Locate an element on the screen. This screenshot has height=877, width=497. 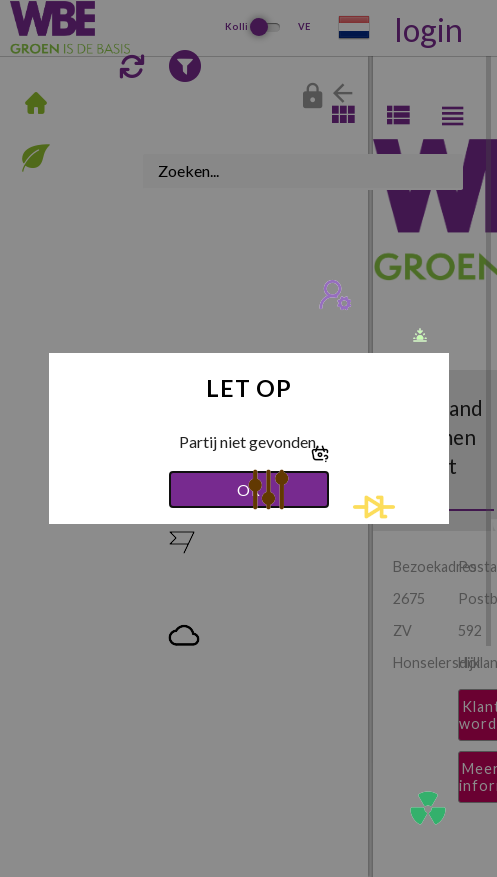
adjust settings or preferences is located at coordinates (268, 489).